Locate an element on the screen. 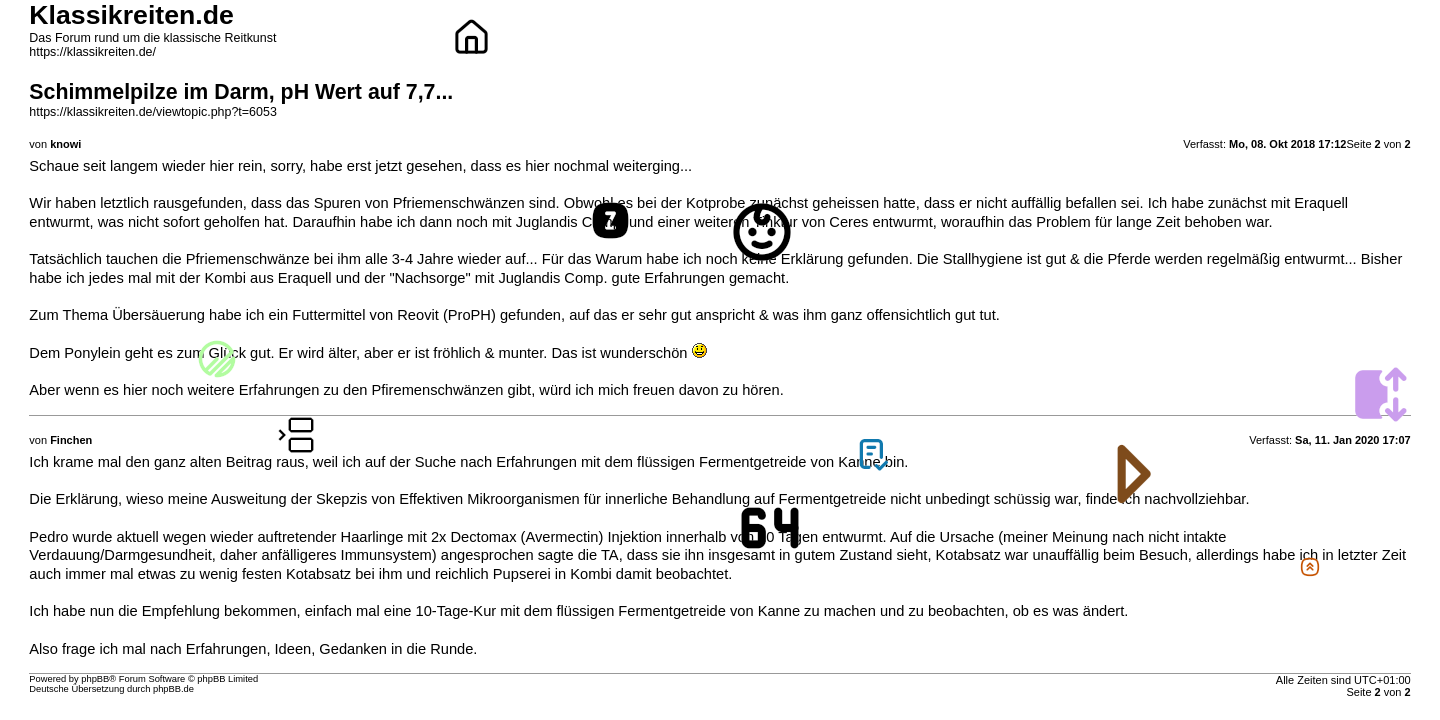  insert a new item between existing elements is located at coordinates (296, 435).